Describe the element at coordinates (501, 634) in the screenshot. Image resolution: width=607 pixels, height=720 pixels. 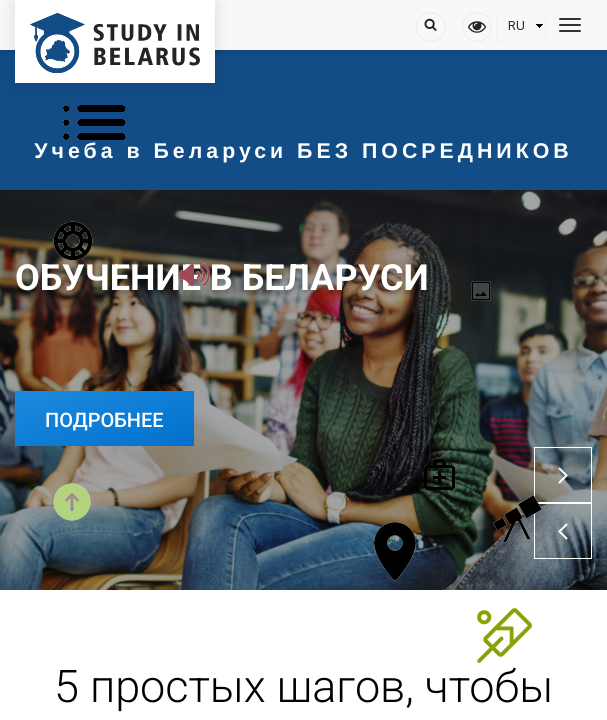
I see `access cricket sports scores or content` at that location.